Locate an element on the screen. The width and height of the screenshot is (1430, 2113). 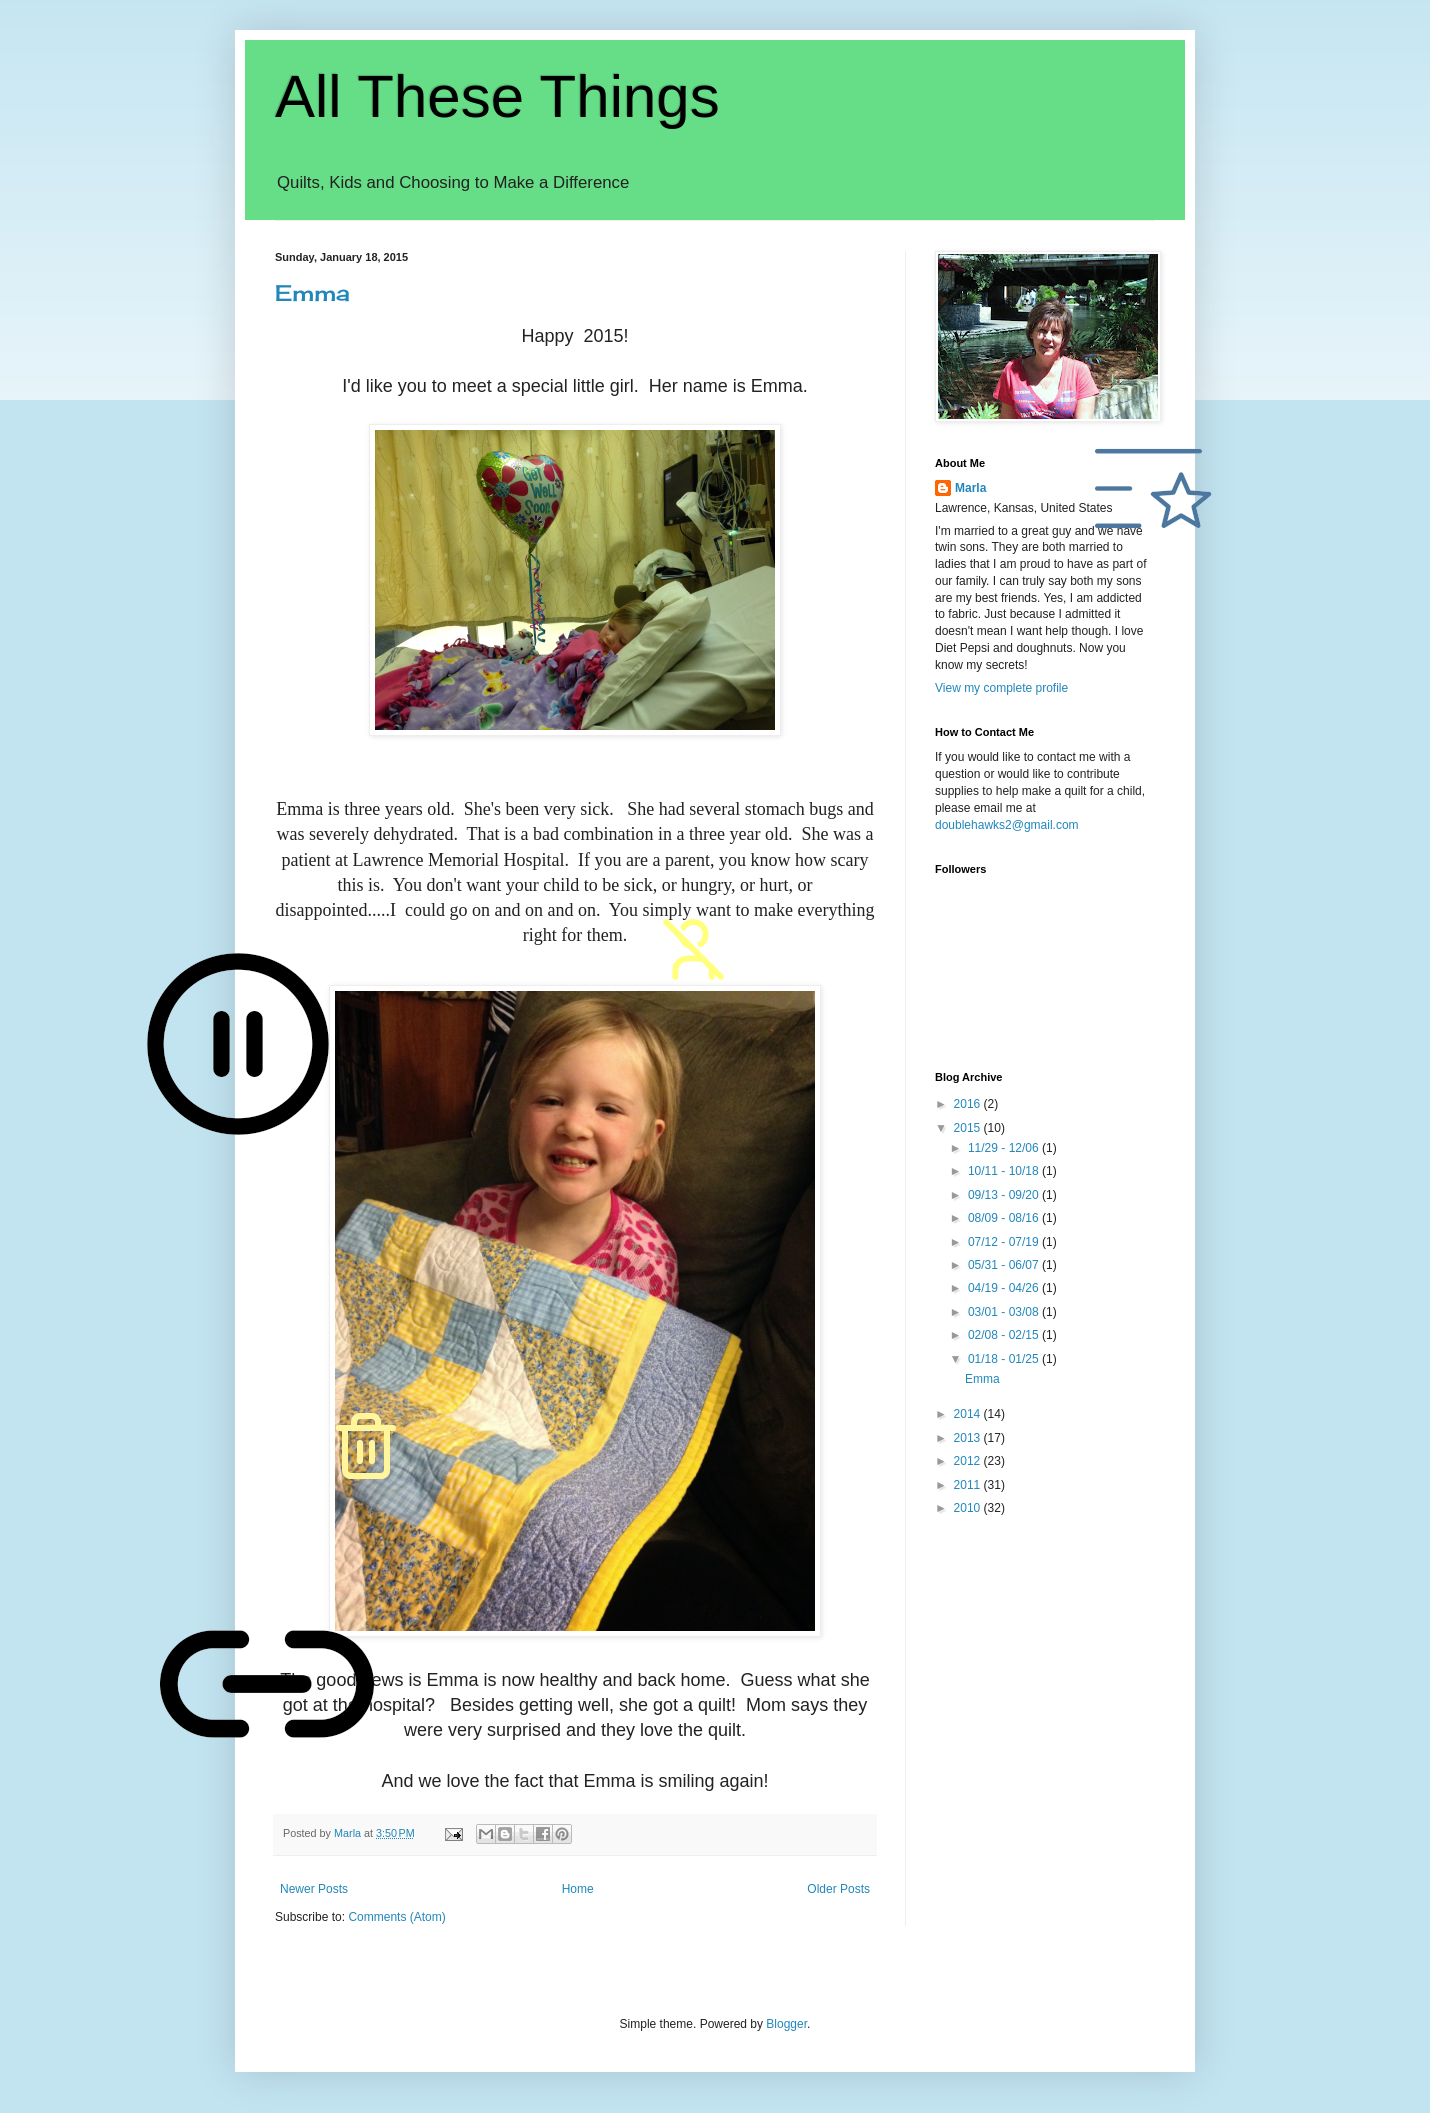
user account disabled or deactivated is located at coordinates (693, 949).